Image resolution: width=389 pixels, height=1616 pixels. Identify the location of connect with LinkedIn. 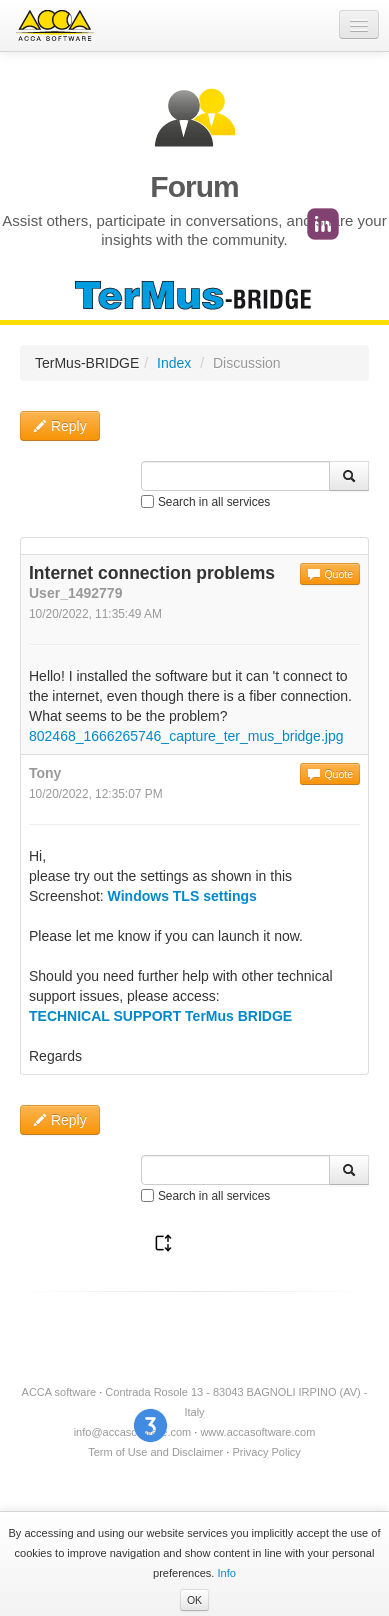
(323, 224).